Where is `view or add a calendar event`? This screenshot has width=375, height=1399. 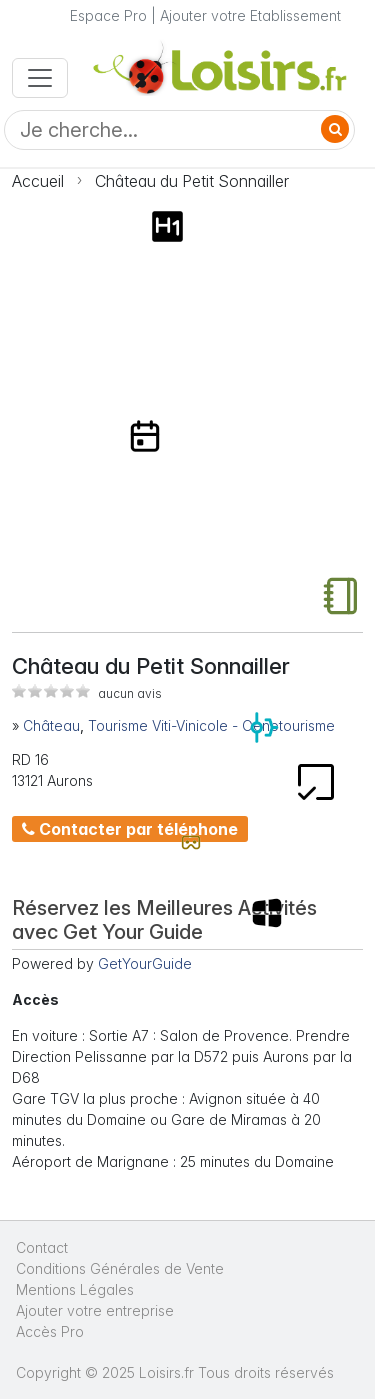 view or add a calendar event is located at coordinates (145, 436).